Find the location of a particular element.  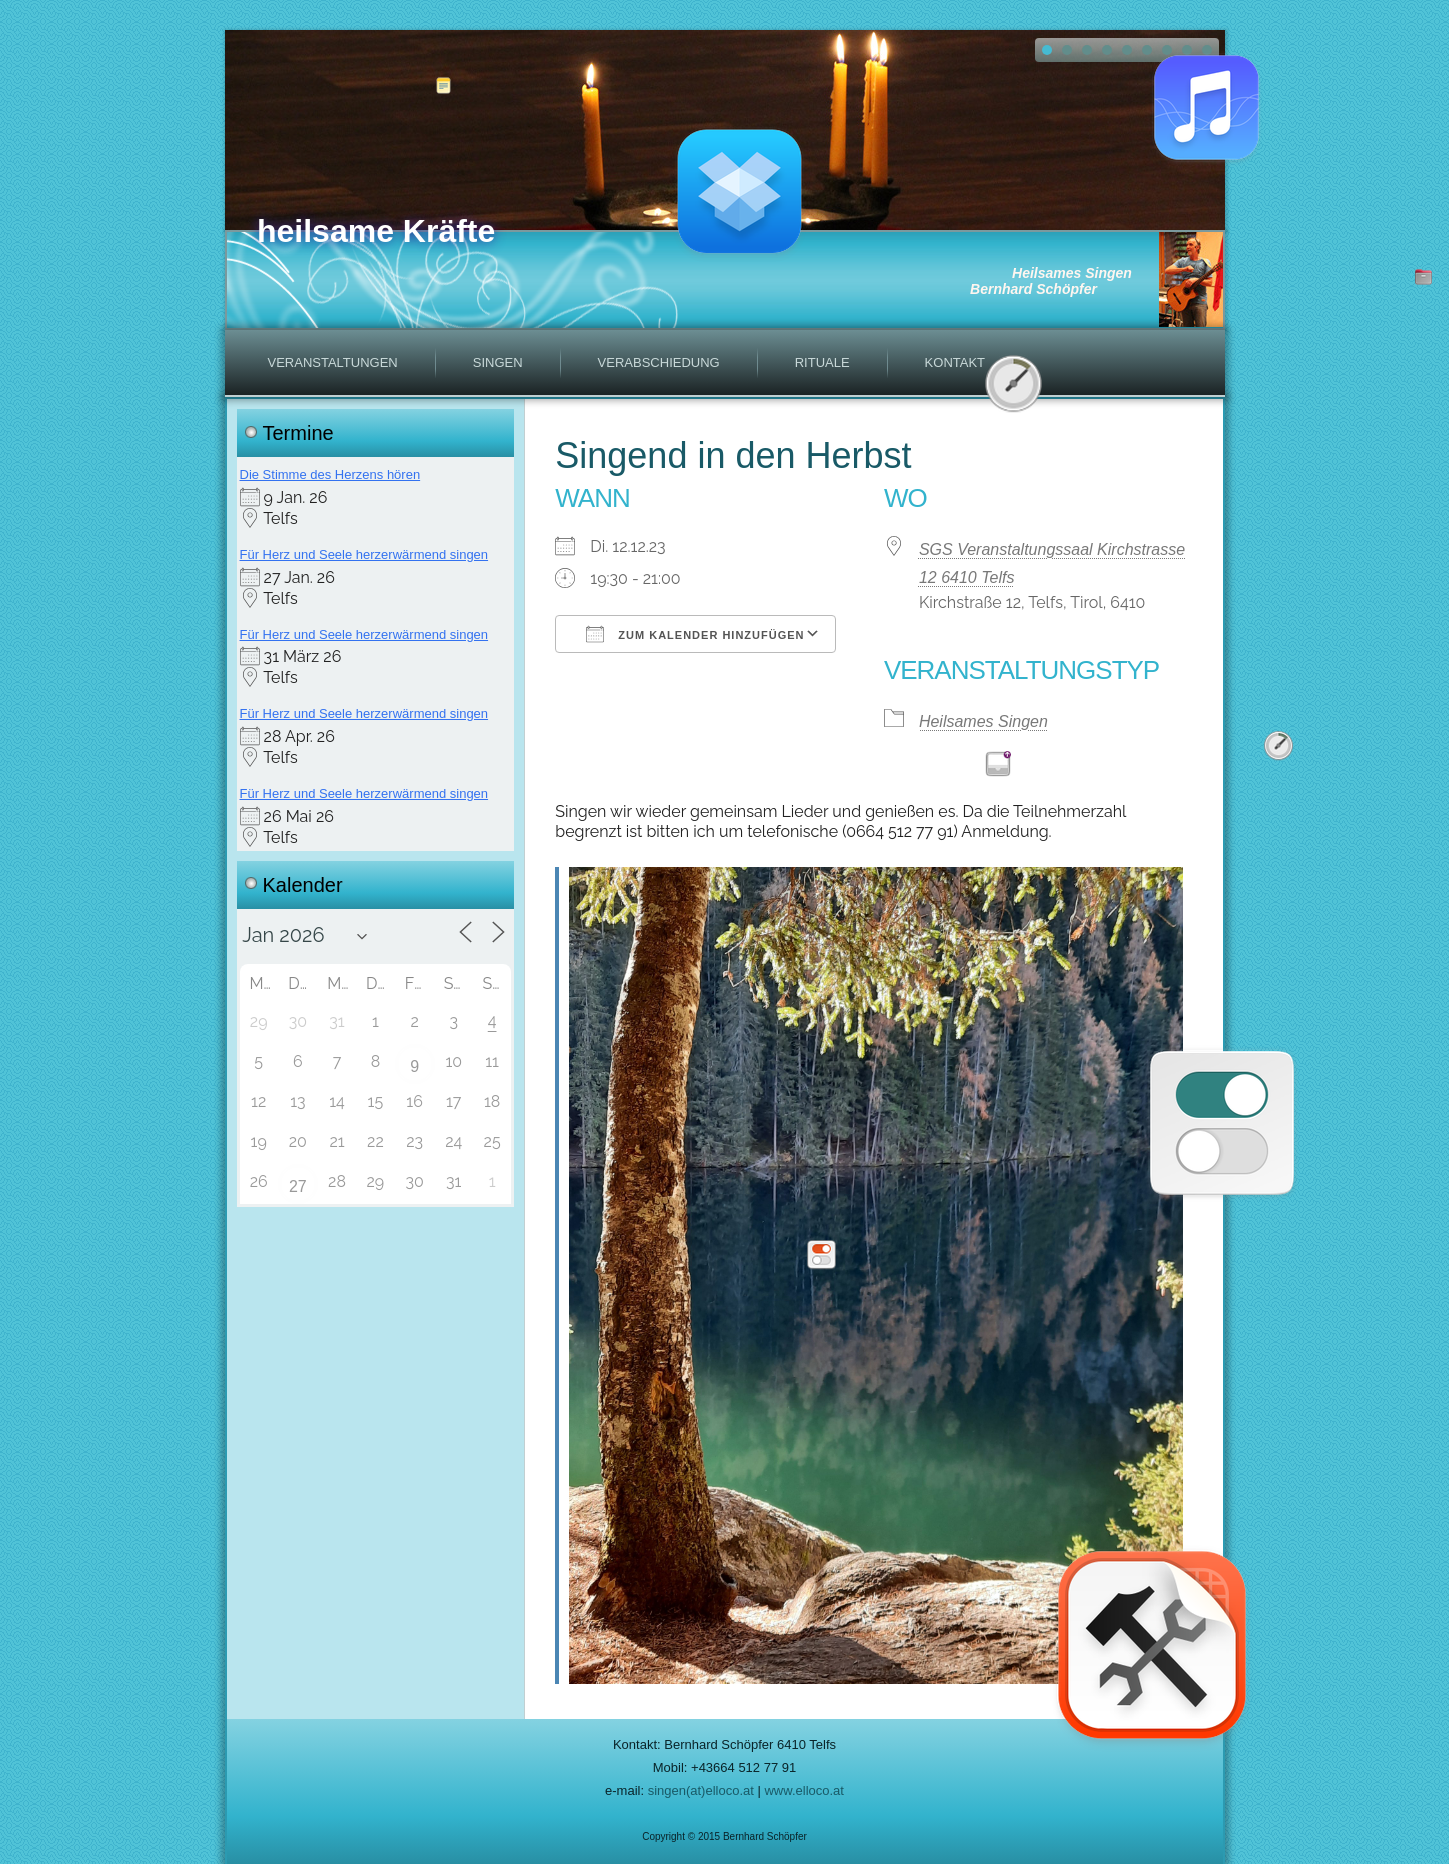

open bijiben notes app is located at coordinates (443, 85).